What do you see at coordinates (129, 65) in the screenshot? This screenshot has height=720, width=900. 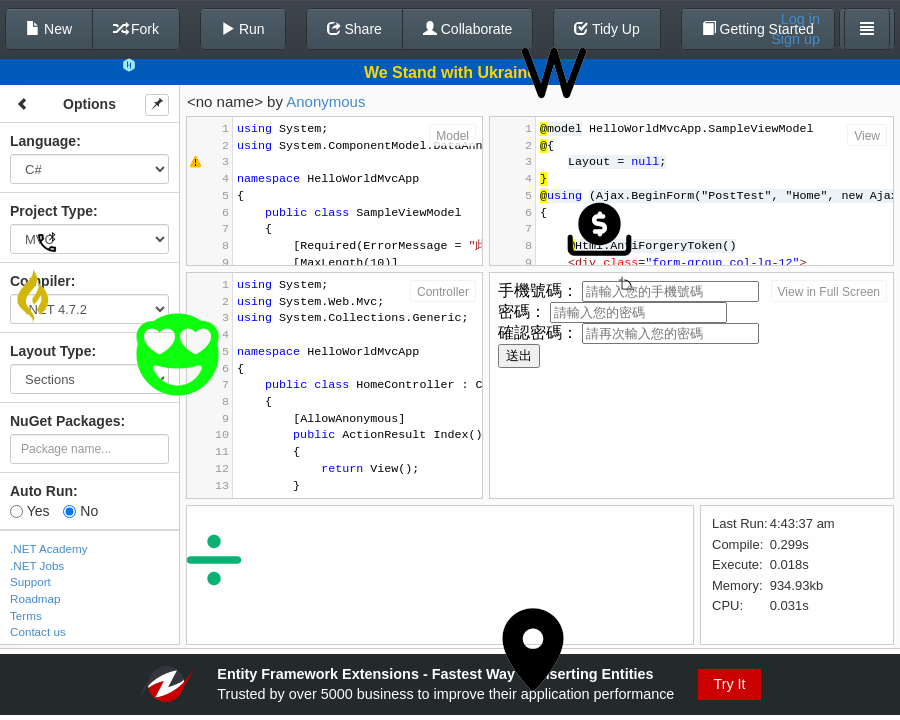 I see `hackerrank logo` at bounding box center [129, 65].